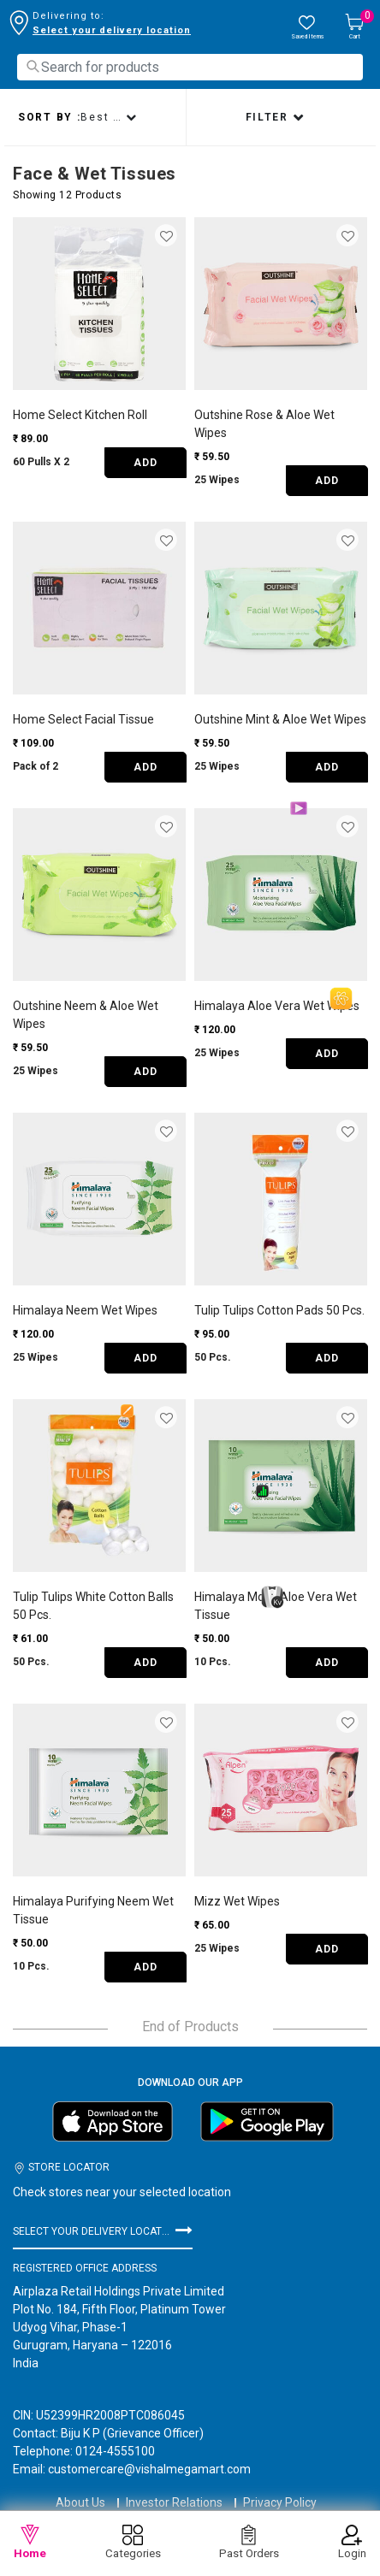 This screenshot has width=380, height=2576. Describe the element at coordinates (272, 1597) in the screenshot. I see `open kvantum theme manager` at that location.